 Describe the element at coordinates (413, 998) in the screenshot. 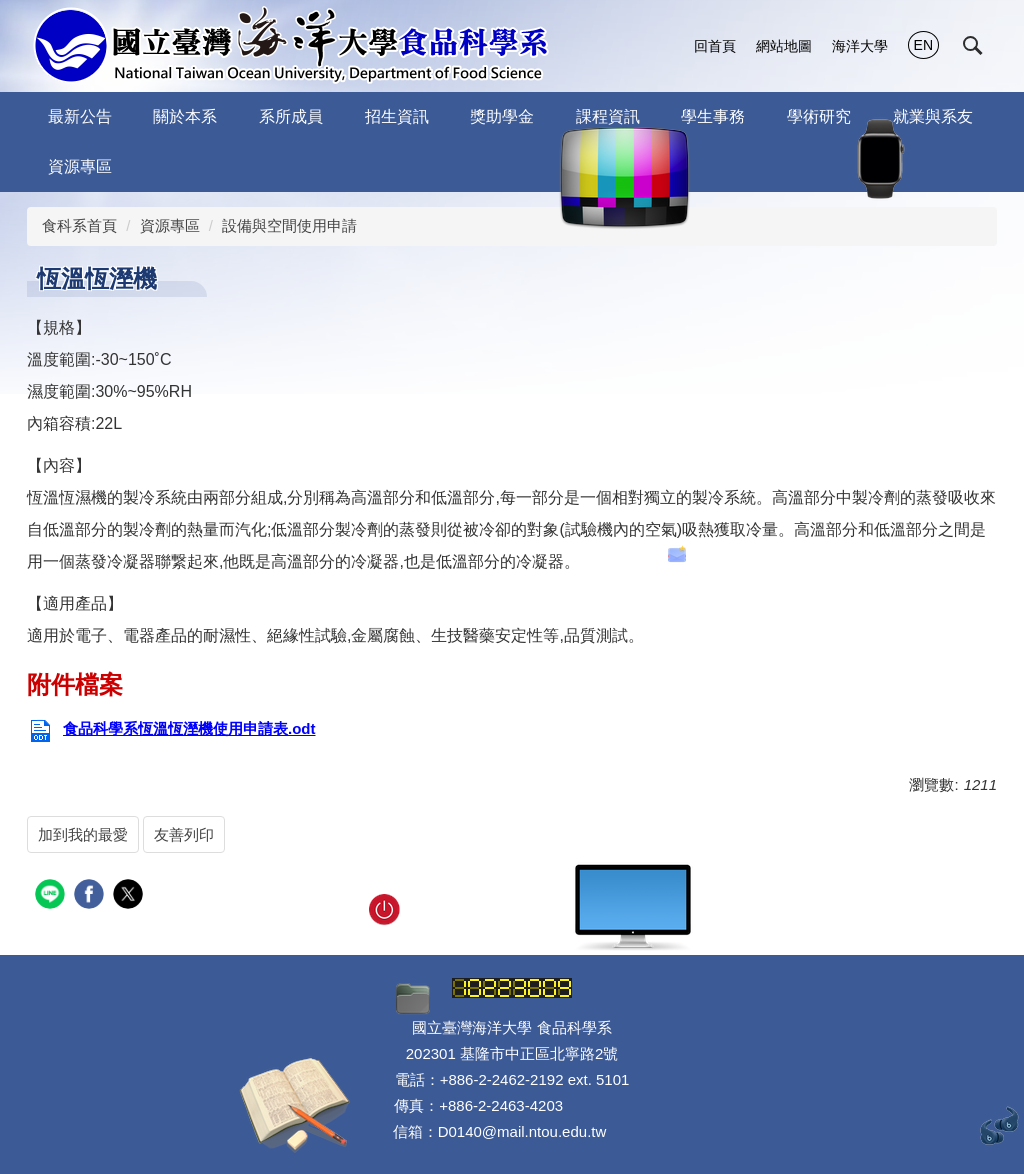

I see `indicates a valid drop target for dragging files` at that location.